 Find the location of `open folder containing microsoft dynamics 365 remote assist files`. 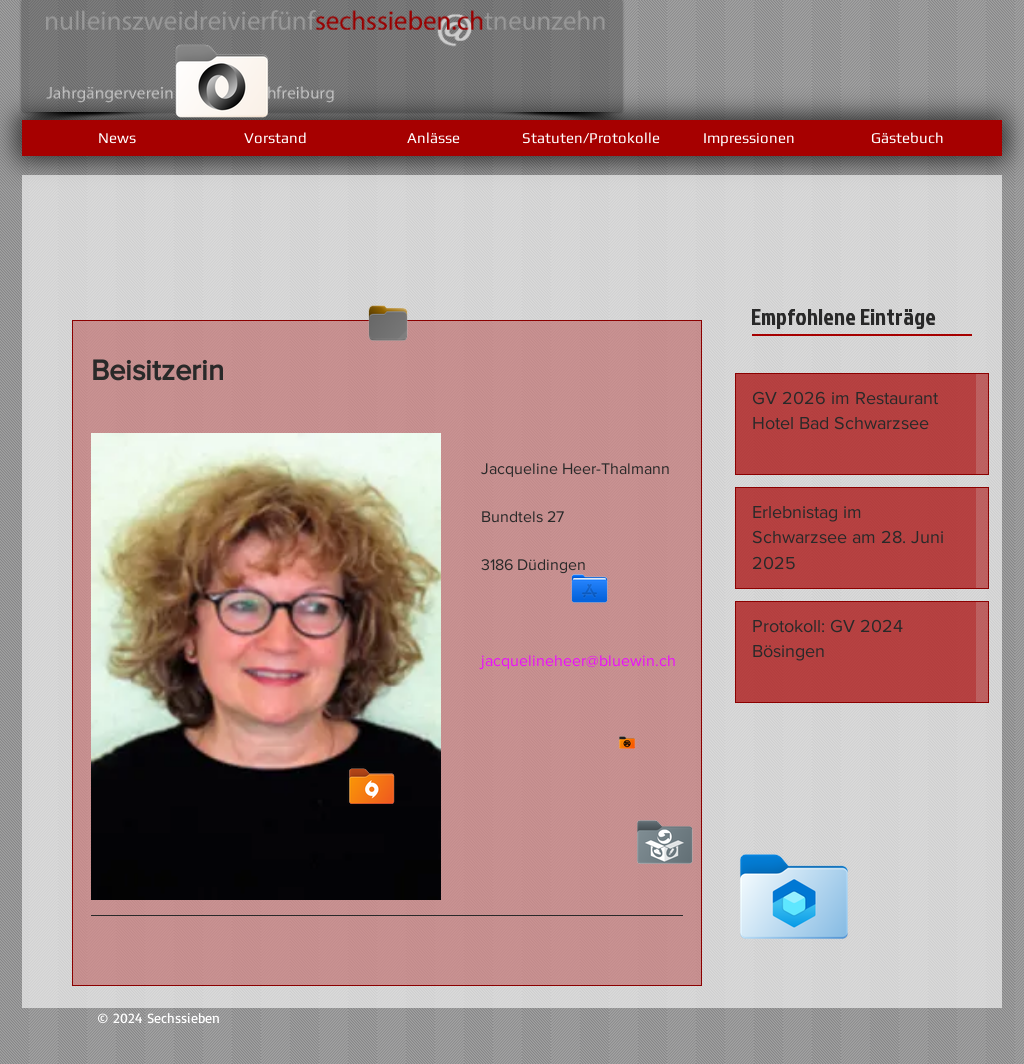

open folder containing microsoft dynamics 365 remote assist files is located at coordinates (793, 899).